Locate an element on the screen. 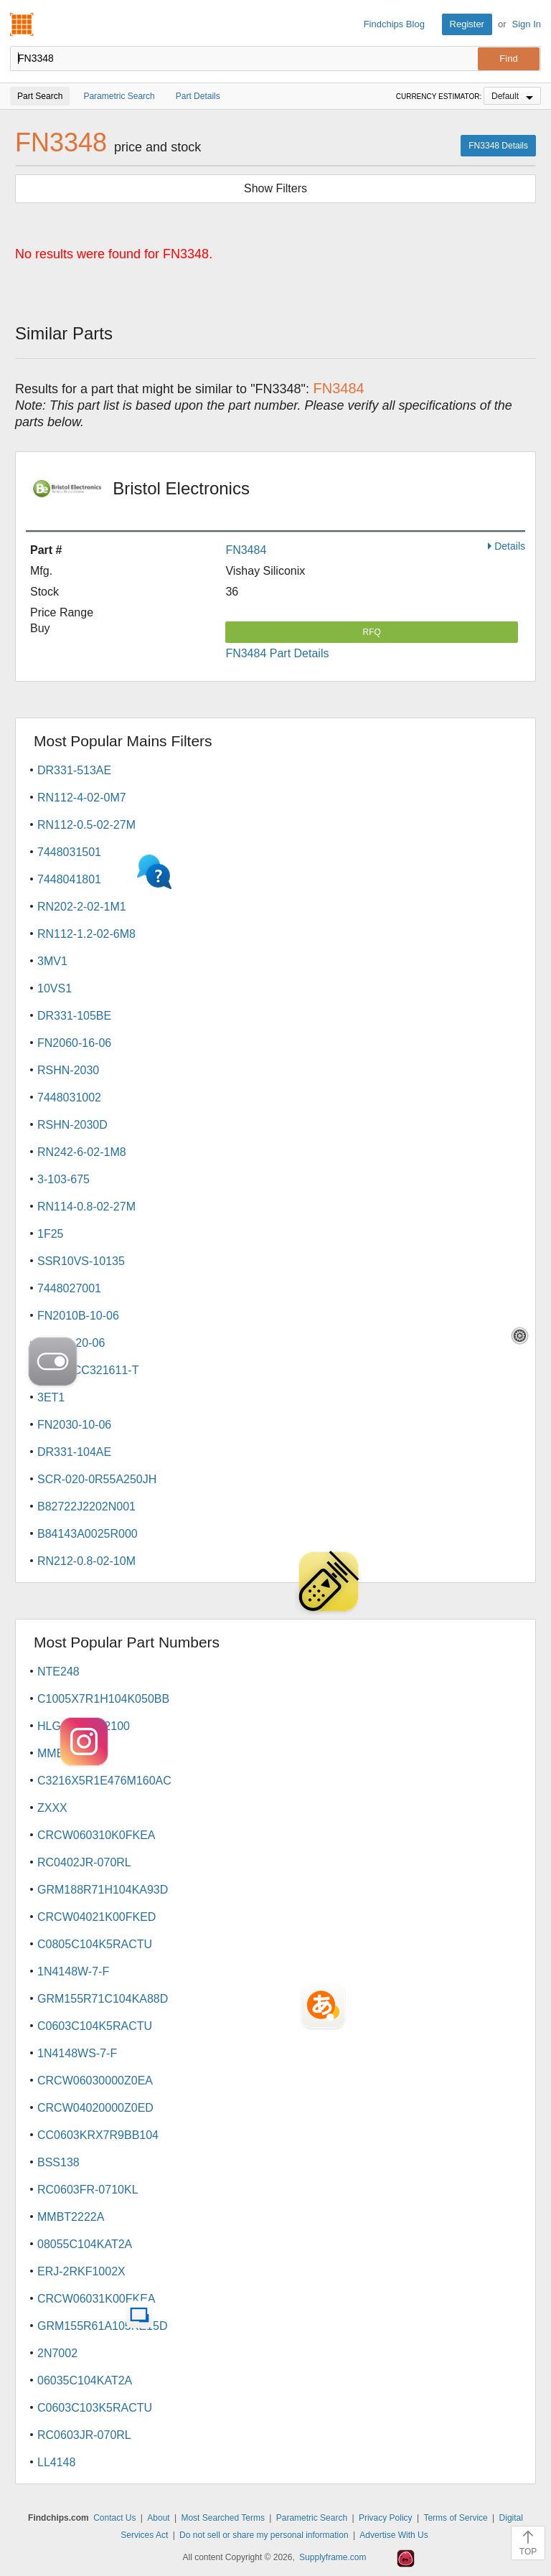  open system preferences is located at coordinates (519, 1335).